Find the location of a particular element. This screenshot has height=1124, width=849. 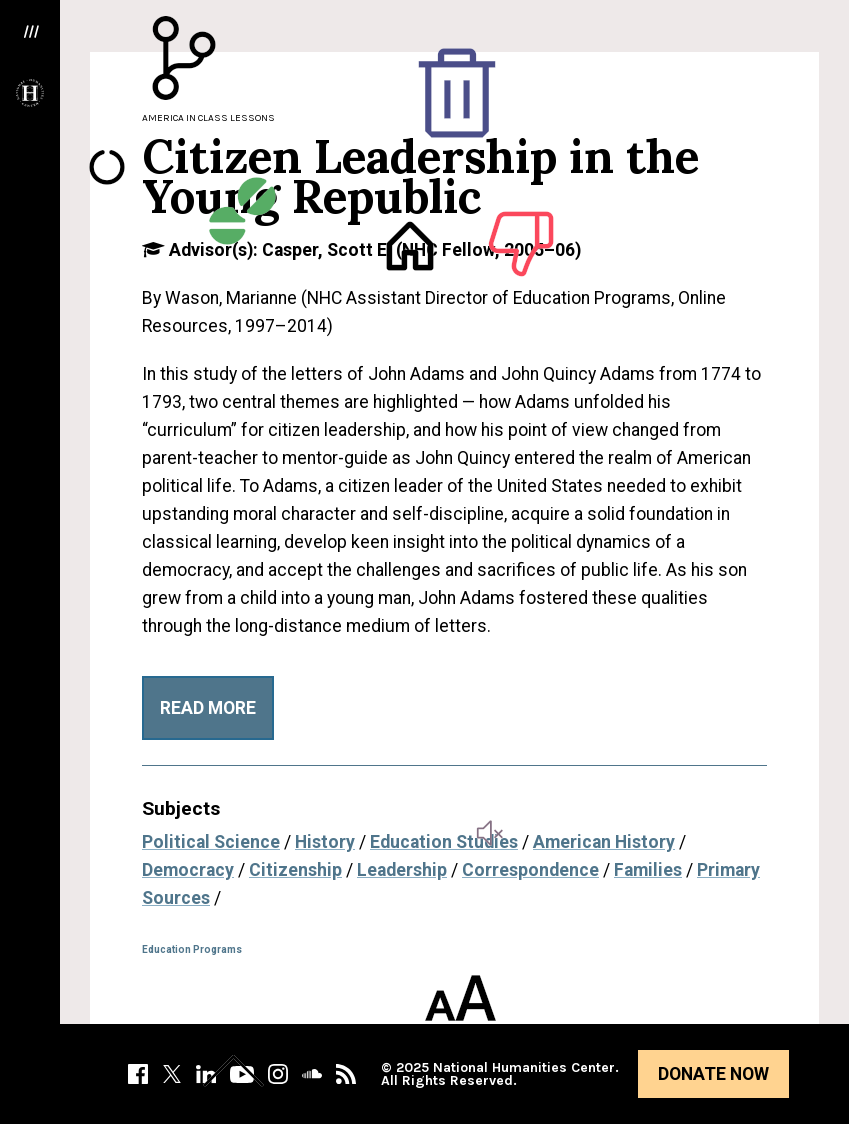

access source control or version history is located at coordinates (184, 58).